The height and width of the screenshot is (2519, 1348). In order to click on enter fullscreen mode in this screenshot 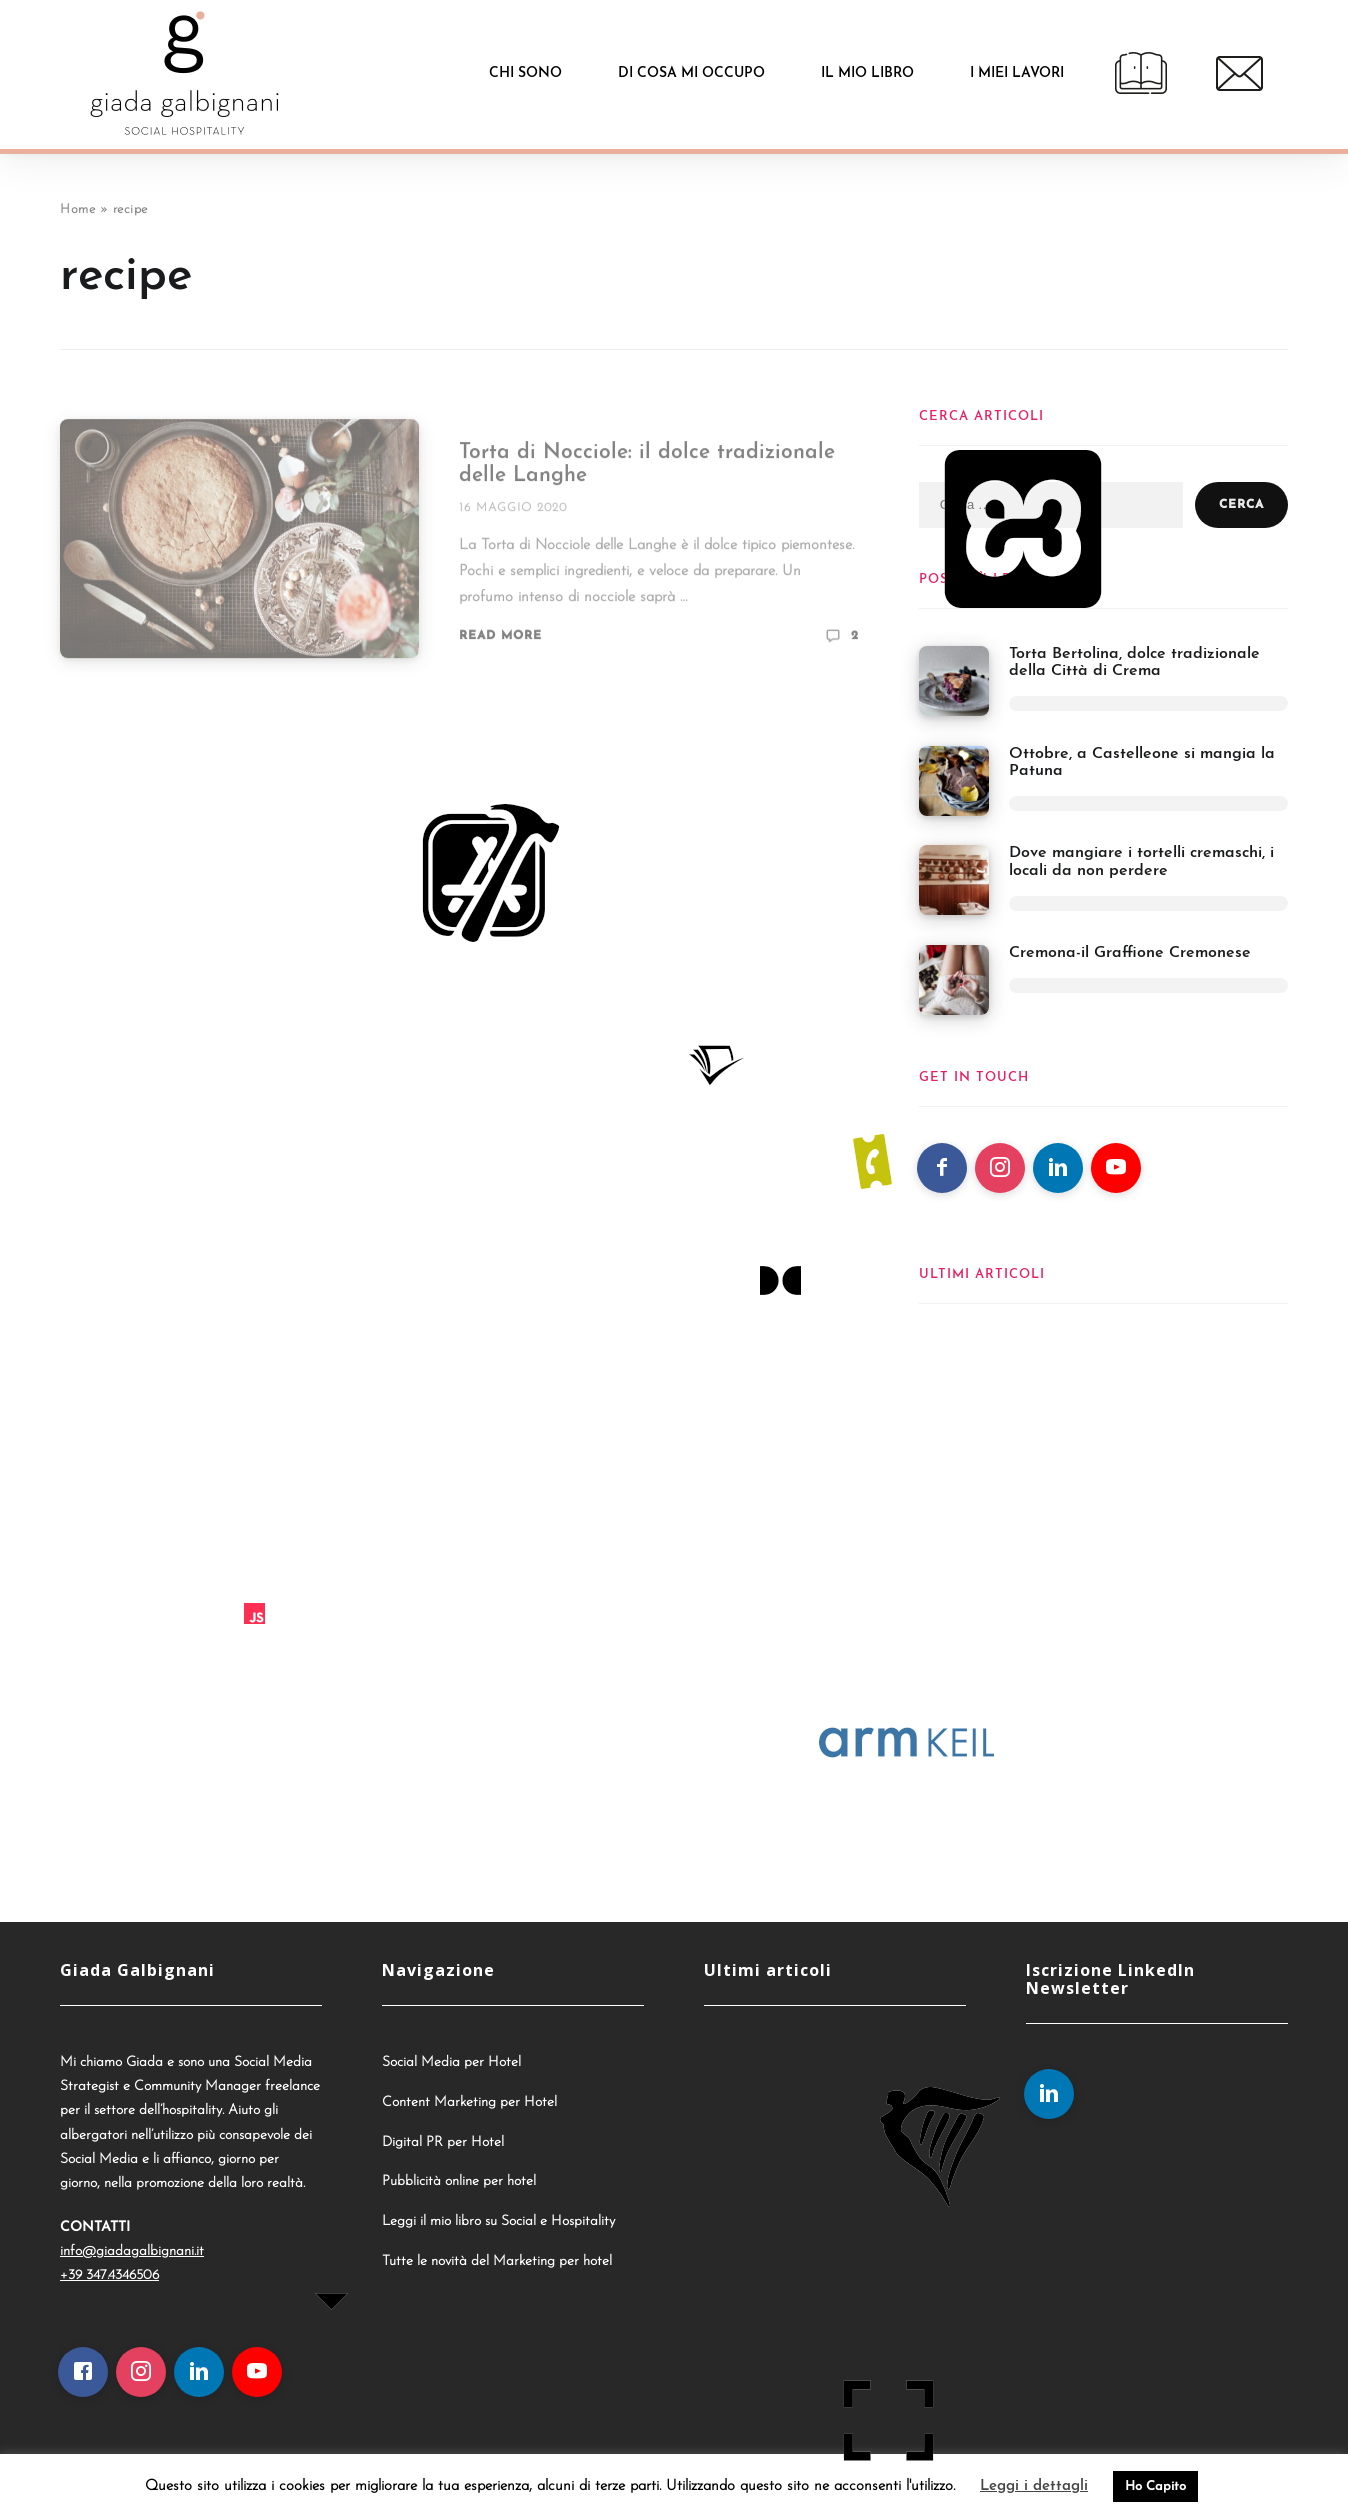, I will do `click(888, 2420)`.